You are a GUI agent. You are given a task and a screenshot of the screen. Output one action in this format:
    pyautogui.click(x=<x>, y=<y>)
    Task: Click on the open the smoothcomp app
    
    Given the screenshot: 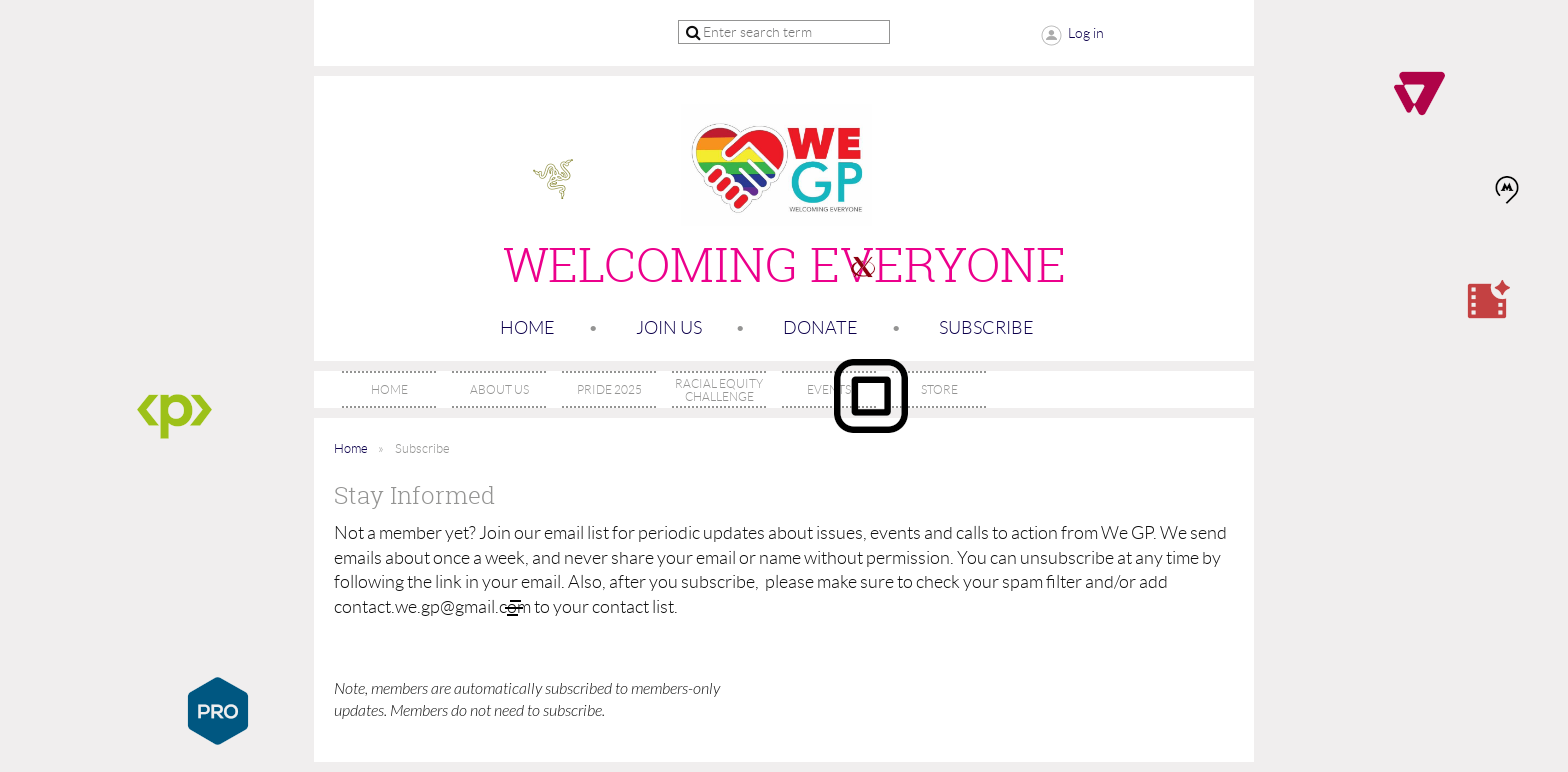 What is the action you would take?
    pyautogui.click(x=871, y=396)
    